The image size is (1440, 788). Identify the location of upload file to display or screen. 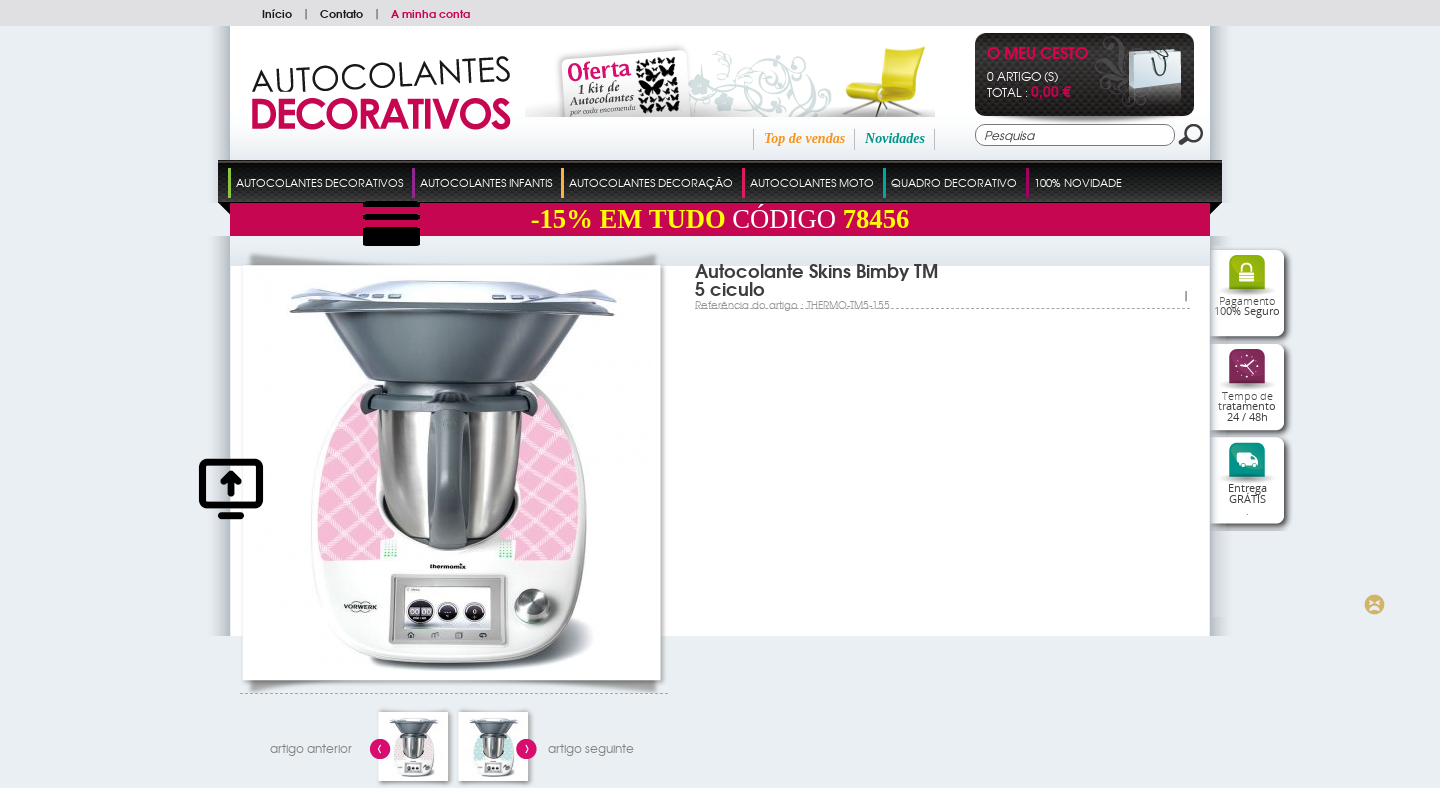
(231, 486).